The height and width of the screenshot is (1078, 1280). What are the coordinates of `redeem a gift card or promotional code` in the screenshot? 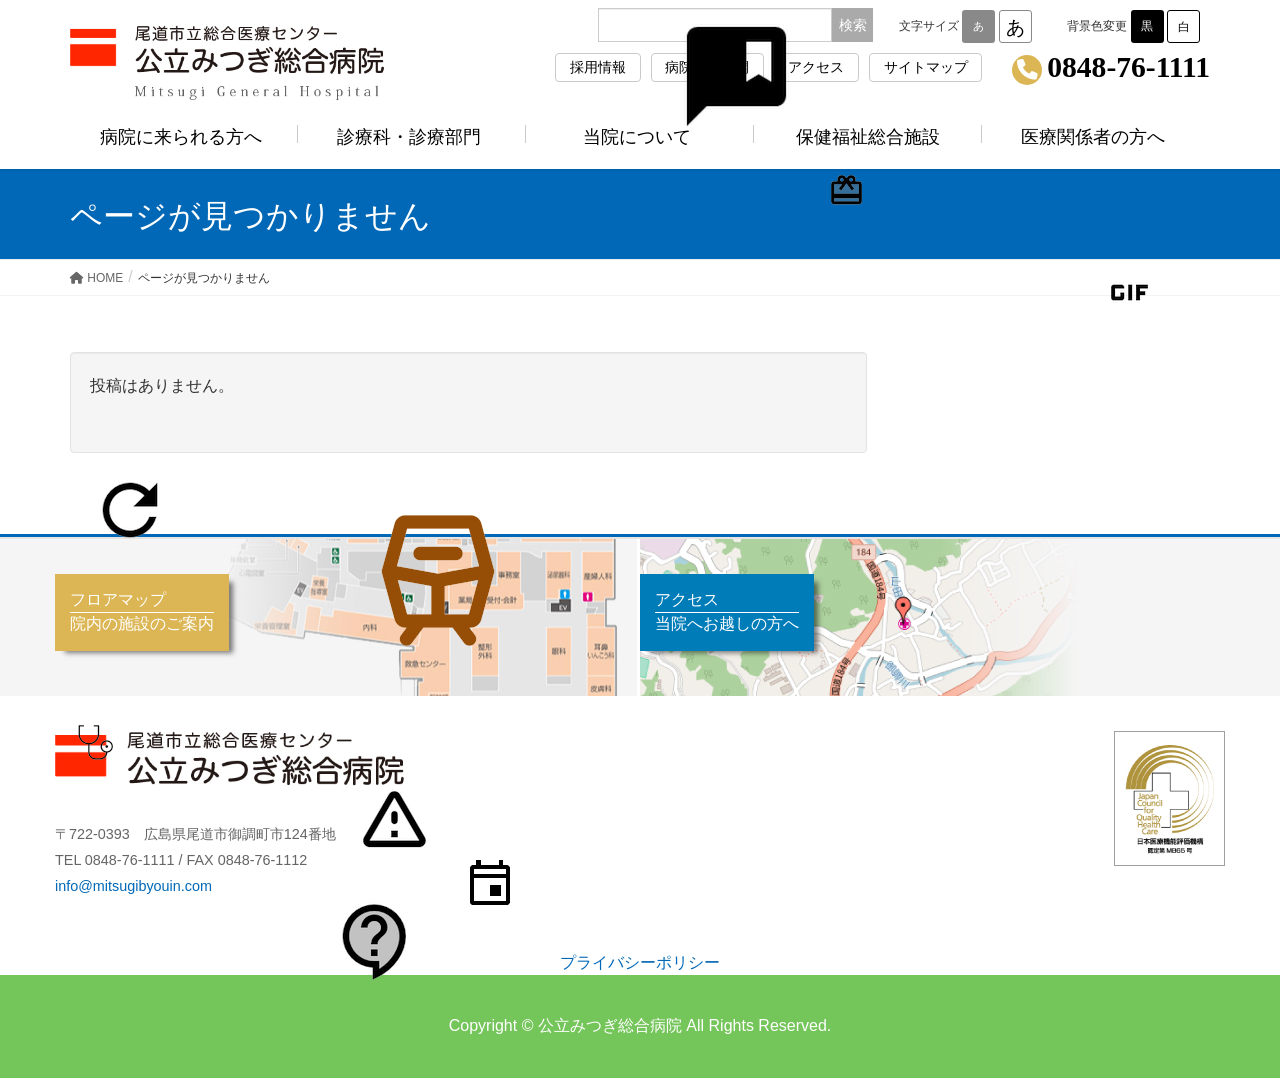 It's located at (846, 190).